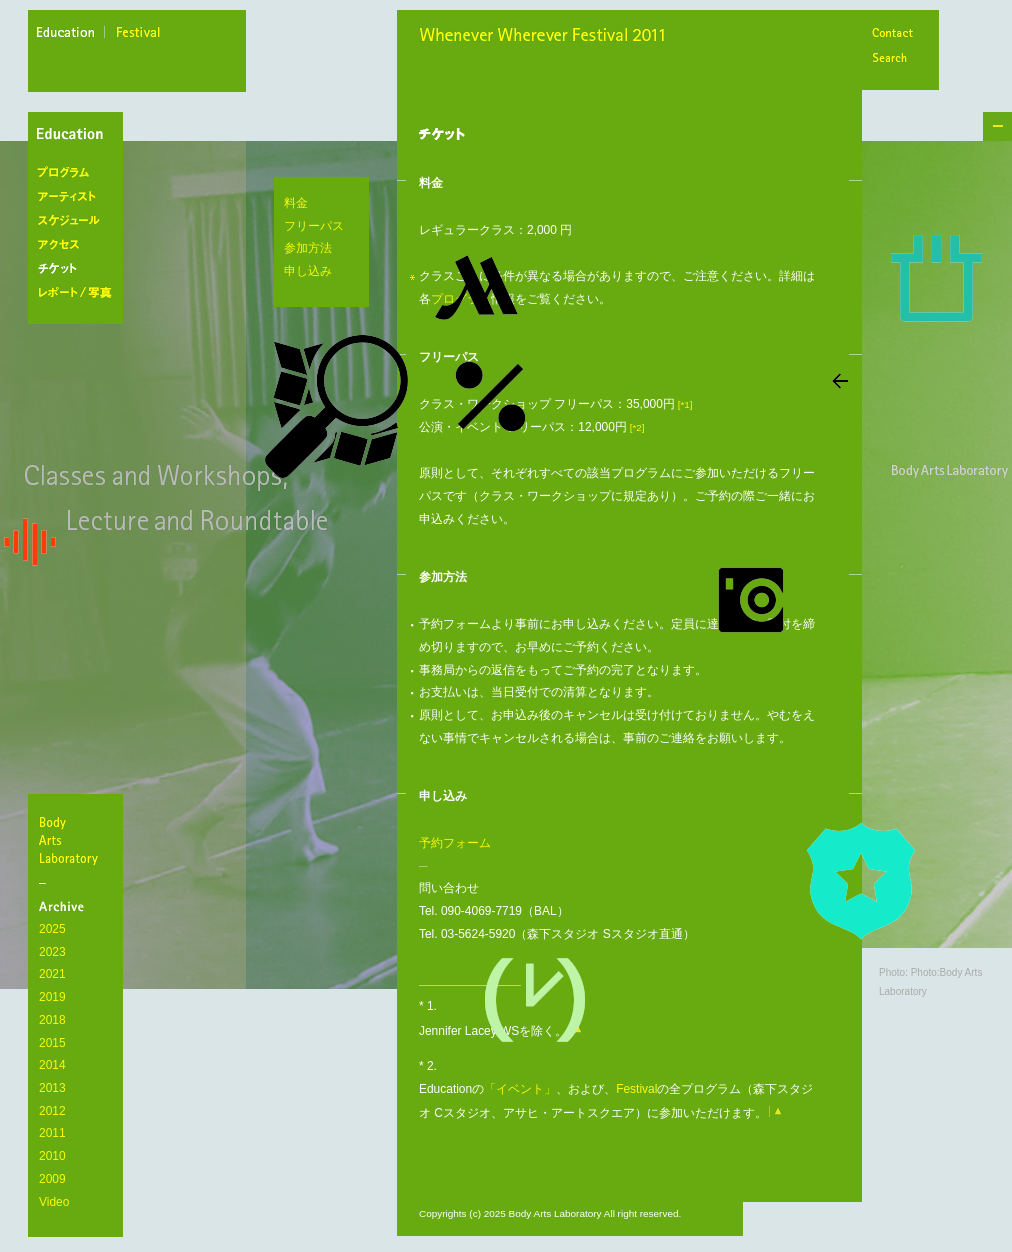 The height and width of the screenshot is (1252, 1012). I want to click on view discount or promotional offer, so click(490, 396).